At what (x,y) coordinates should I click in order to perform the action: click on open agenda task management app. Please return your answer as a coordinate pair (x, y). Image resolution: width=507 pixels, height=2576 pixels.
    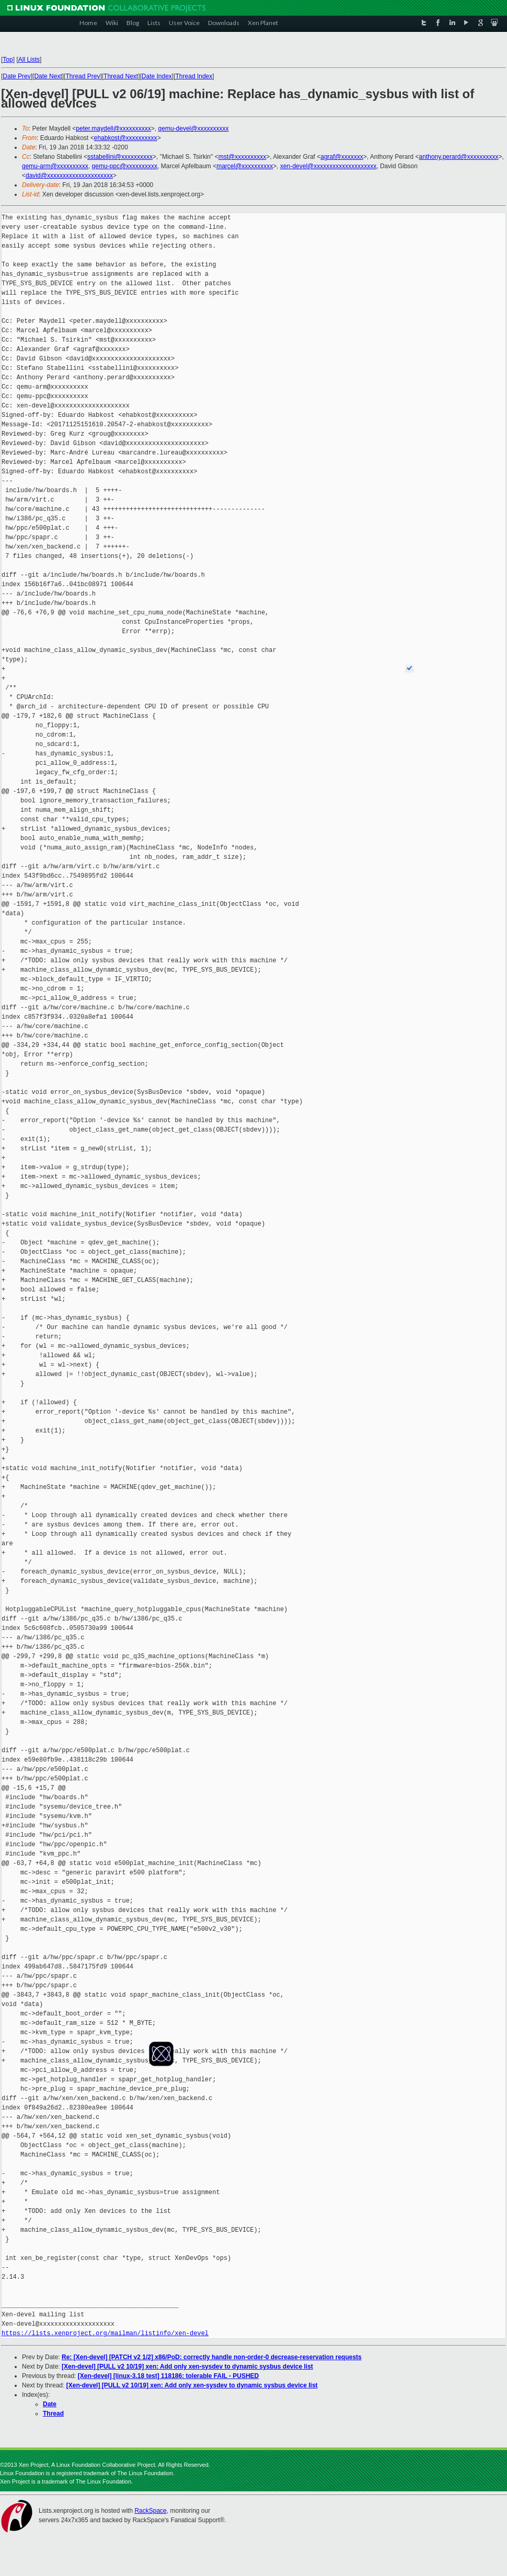
    Looking at the image, I should click on (409, 668).